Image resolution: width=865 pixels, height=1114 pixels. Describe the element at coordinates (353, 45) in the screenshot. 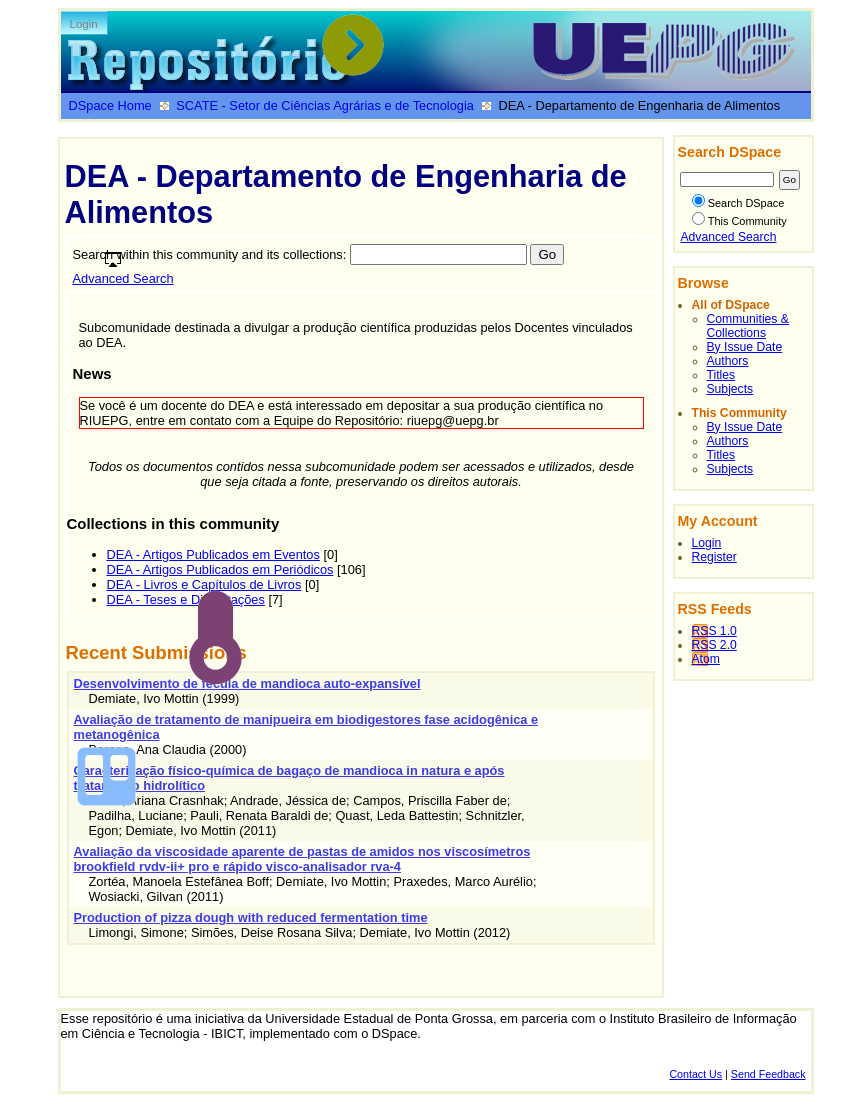

I see `go to next item or step` at that location.